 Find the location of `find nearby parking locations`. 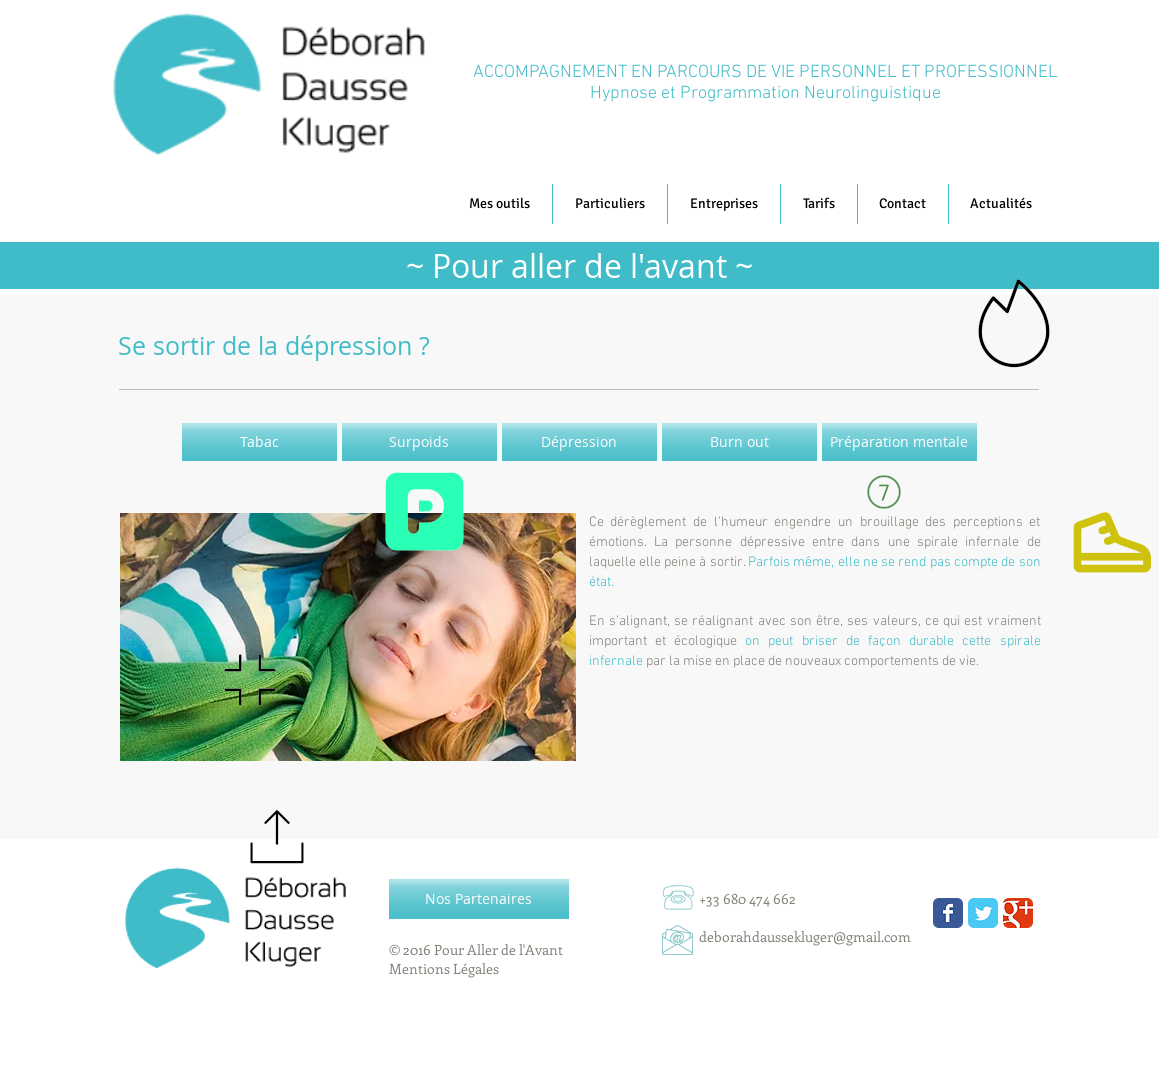

find nearby parking locations is located at coordinates (424, 511).